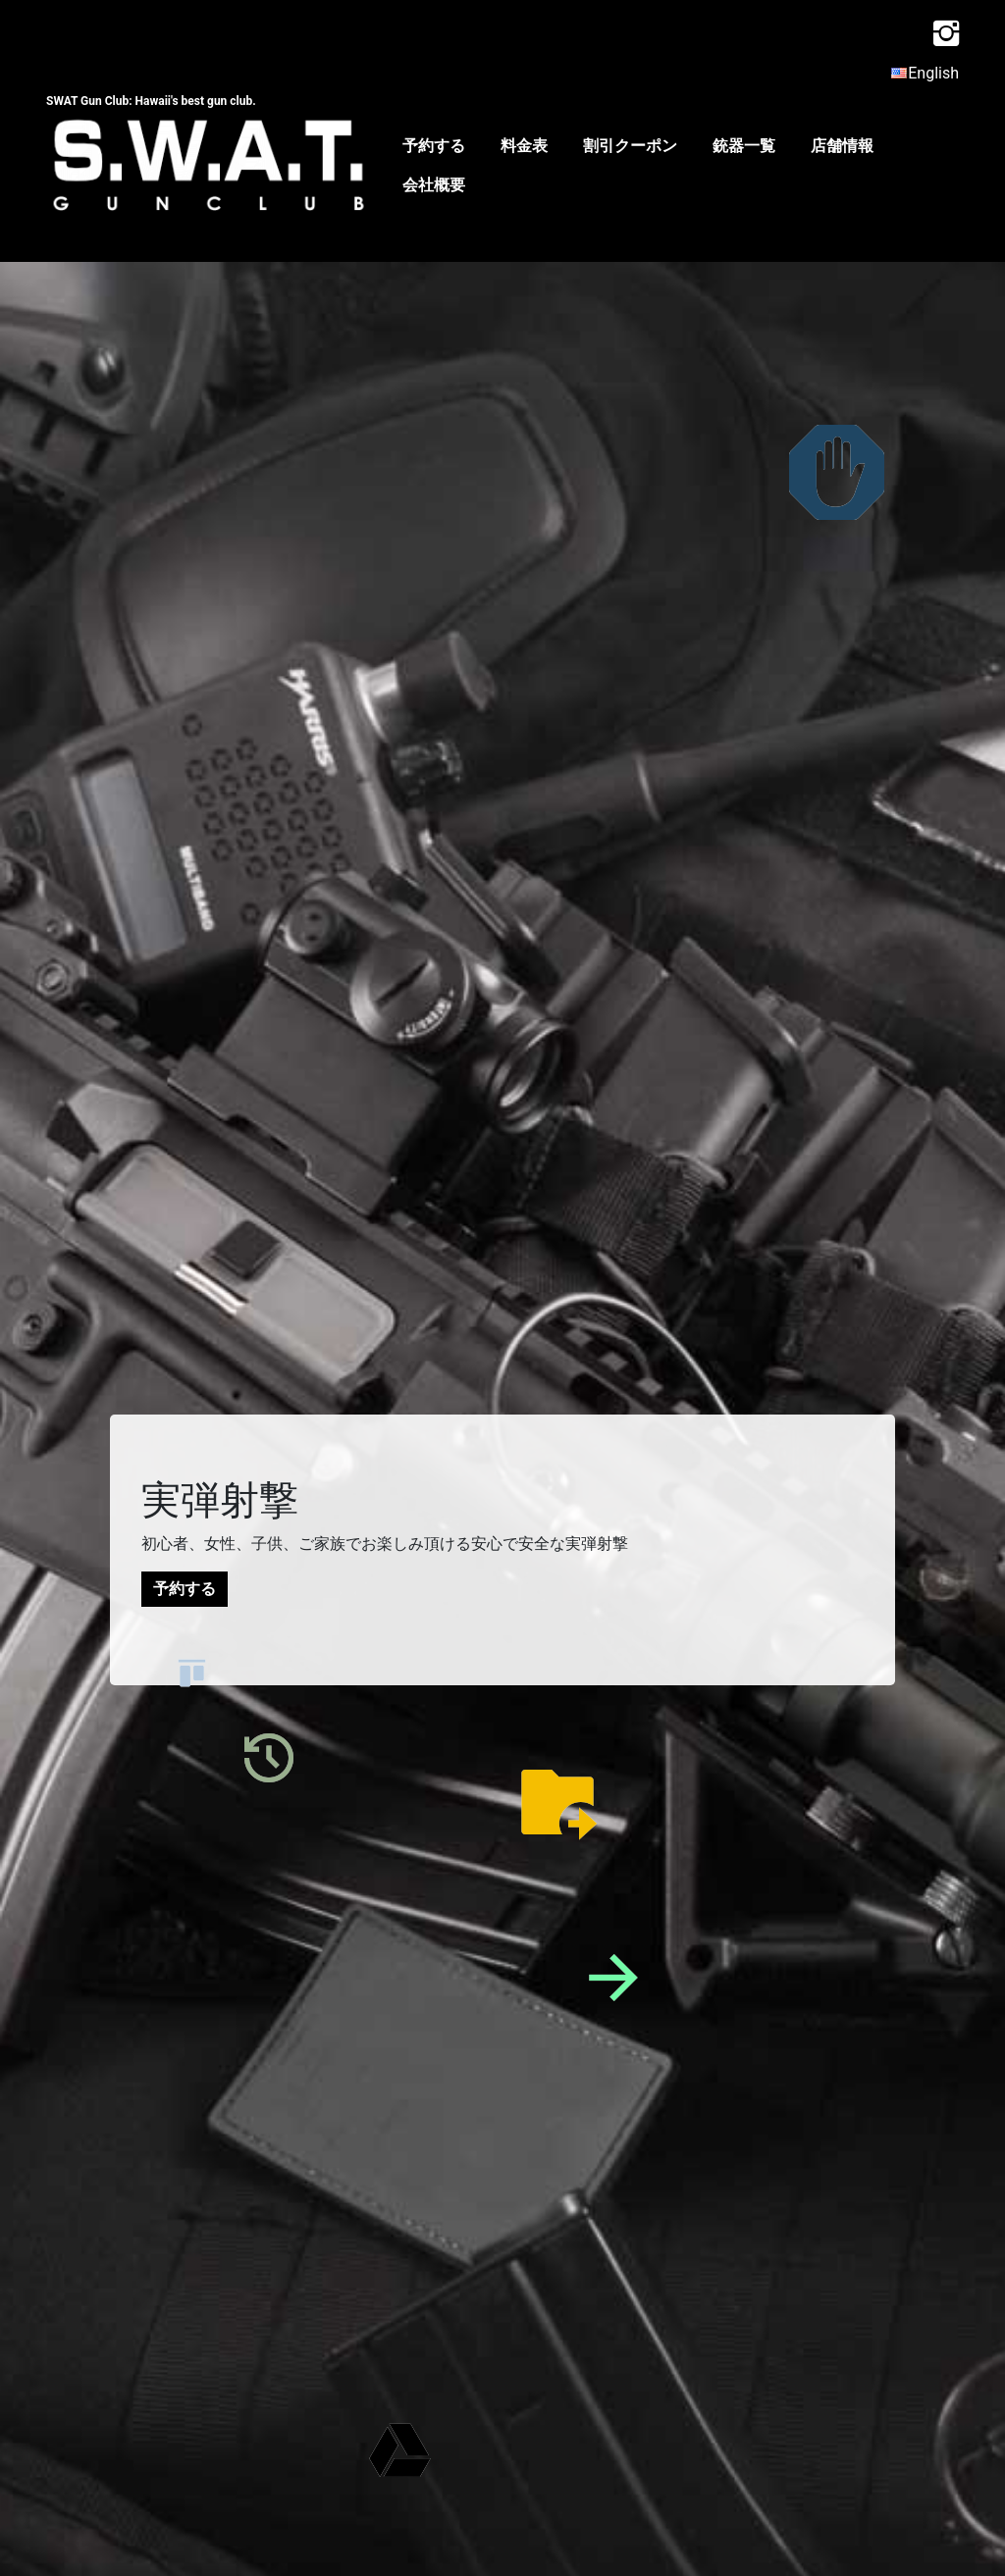 Image resolution: width=1005 pixels, height=2576 pixels. What do you see at coordinates (269, 1758) in the screenshot?
I see `view history or recent activity` at bounding box center [269, 1758].